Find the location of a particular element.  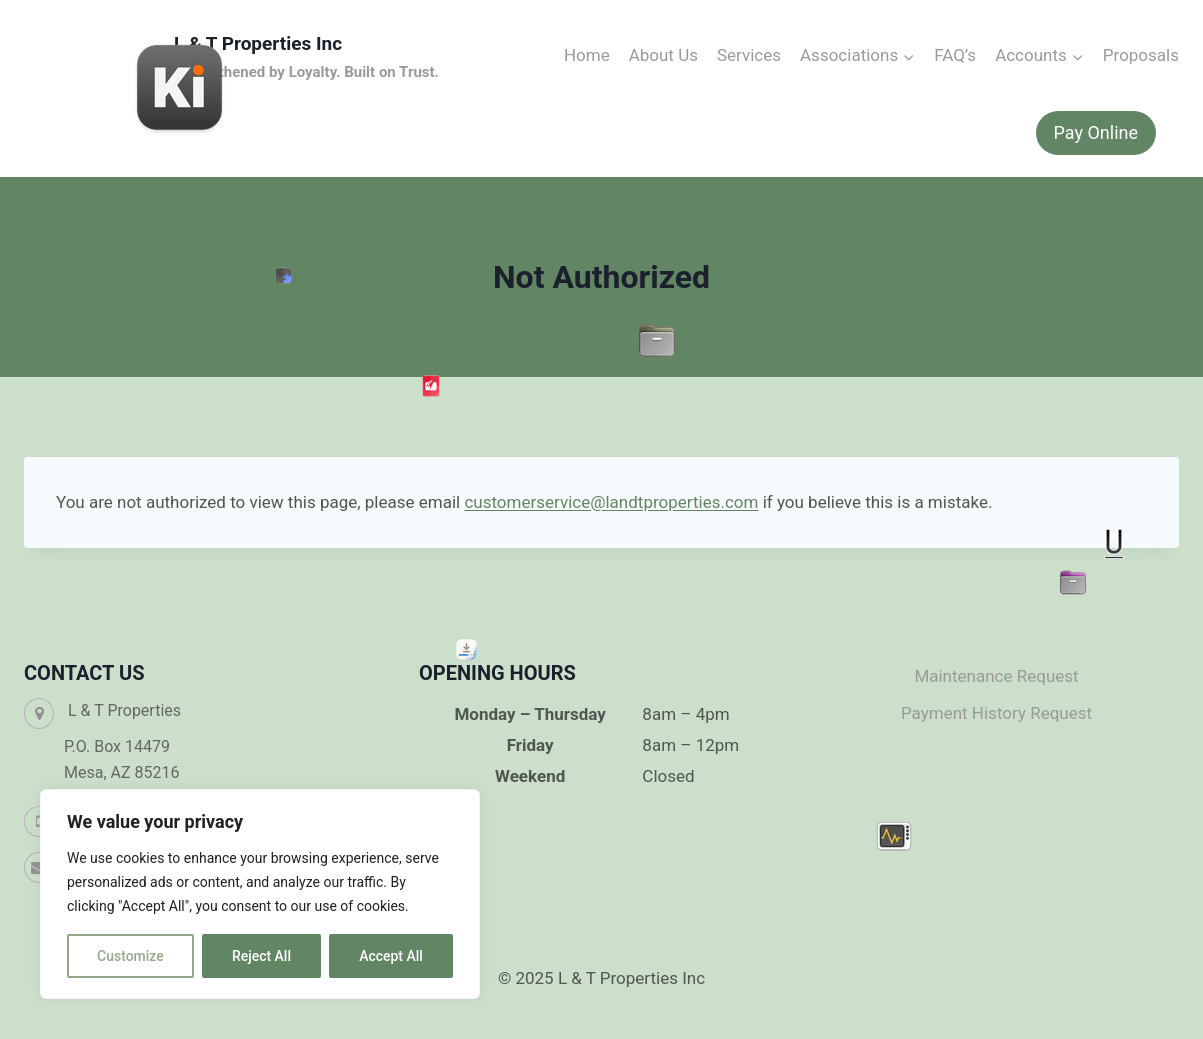

apply underline formatting to selected text is located at coordinates (1114, 544).